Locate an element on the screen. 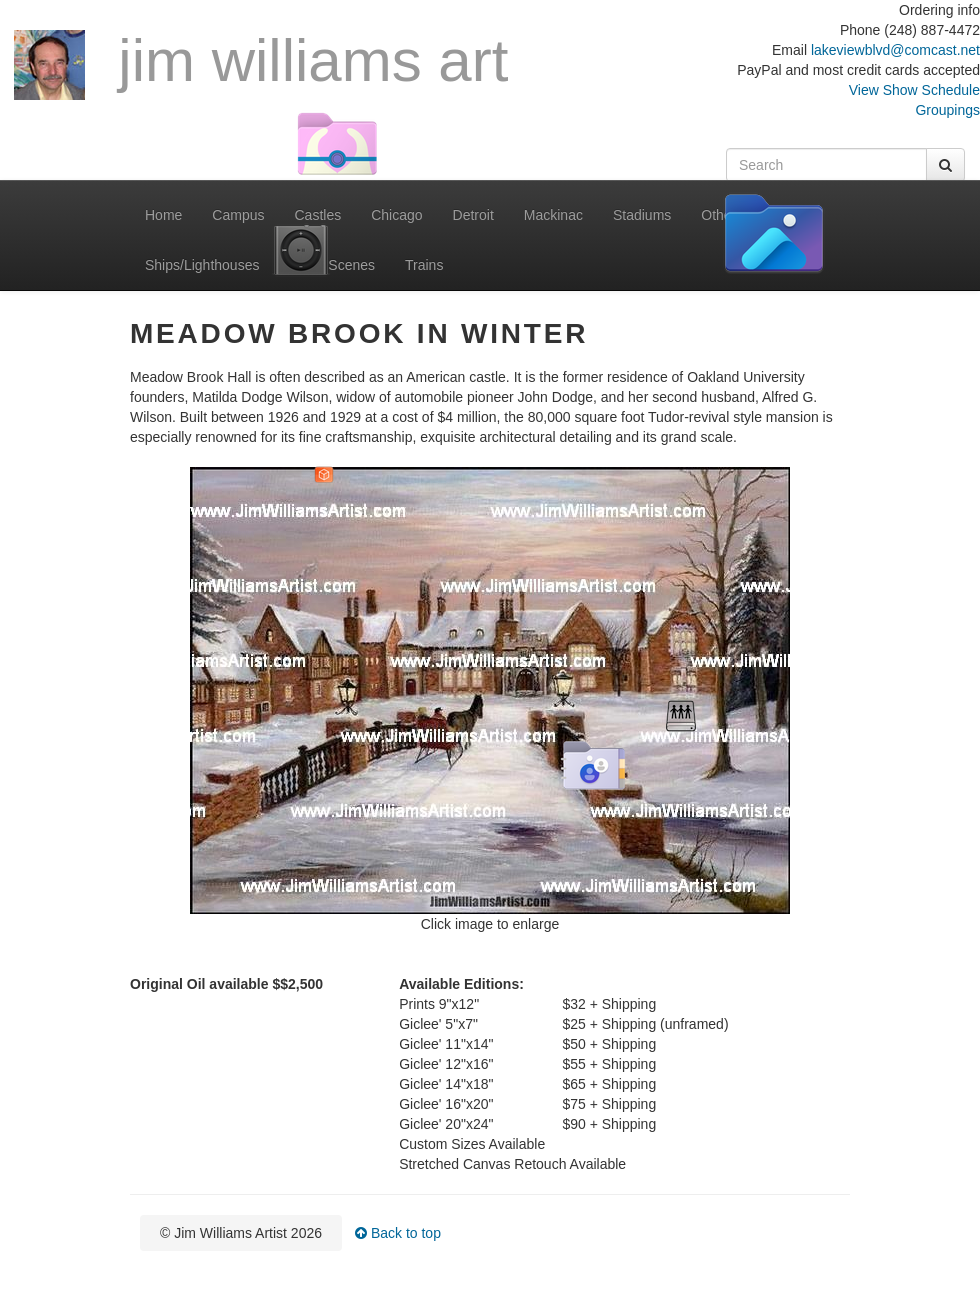 Image resolution: width=980 pixels, height=1299 pixels. open folder containing pokémon heal ball items or games is located at coordinates (337, 146).